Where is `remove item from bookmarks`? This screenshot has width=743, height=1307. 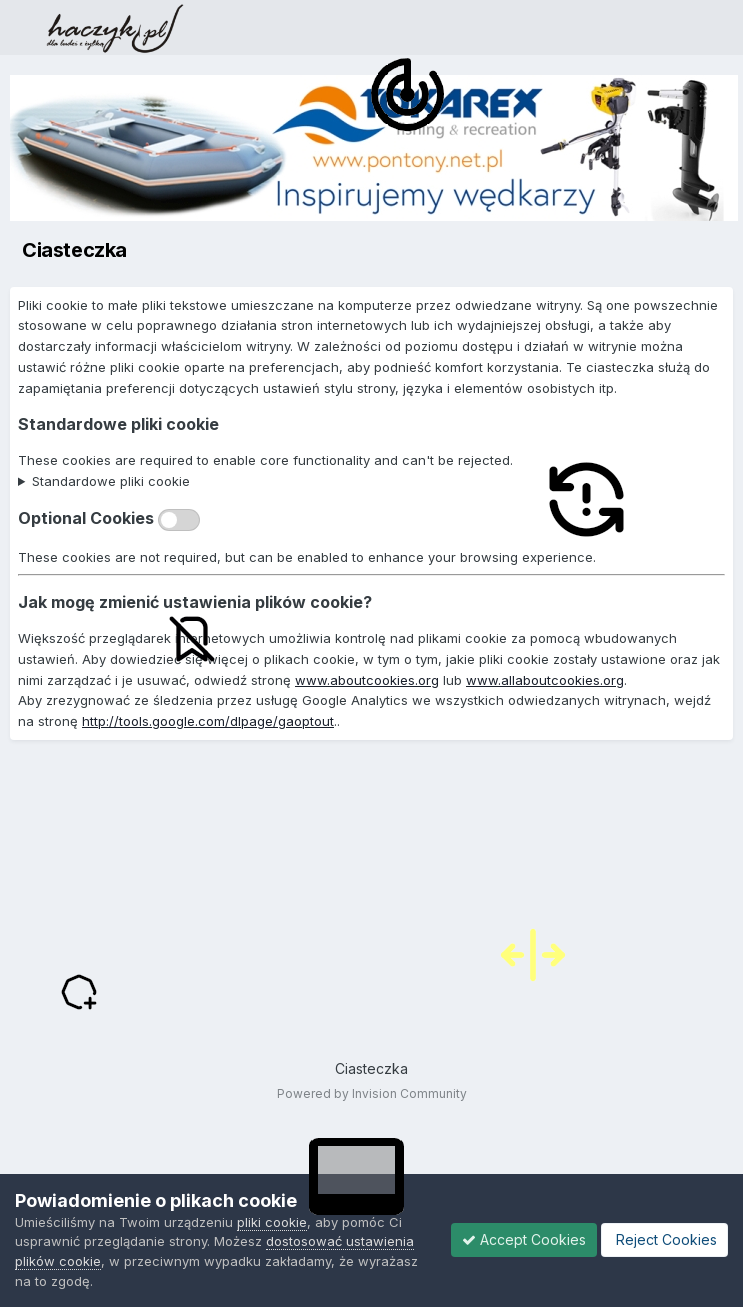
remove item from bookmarks is located at coordinates (192, 639).